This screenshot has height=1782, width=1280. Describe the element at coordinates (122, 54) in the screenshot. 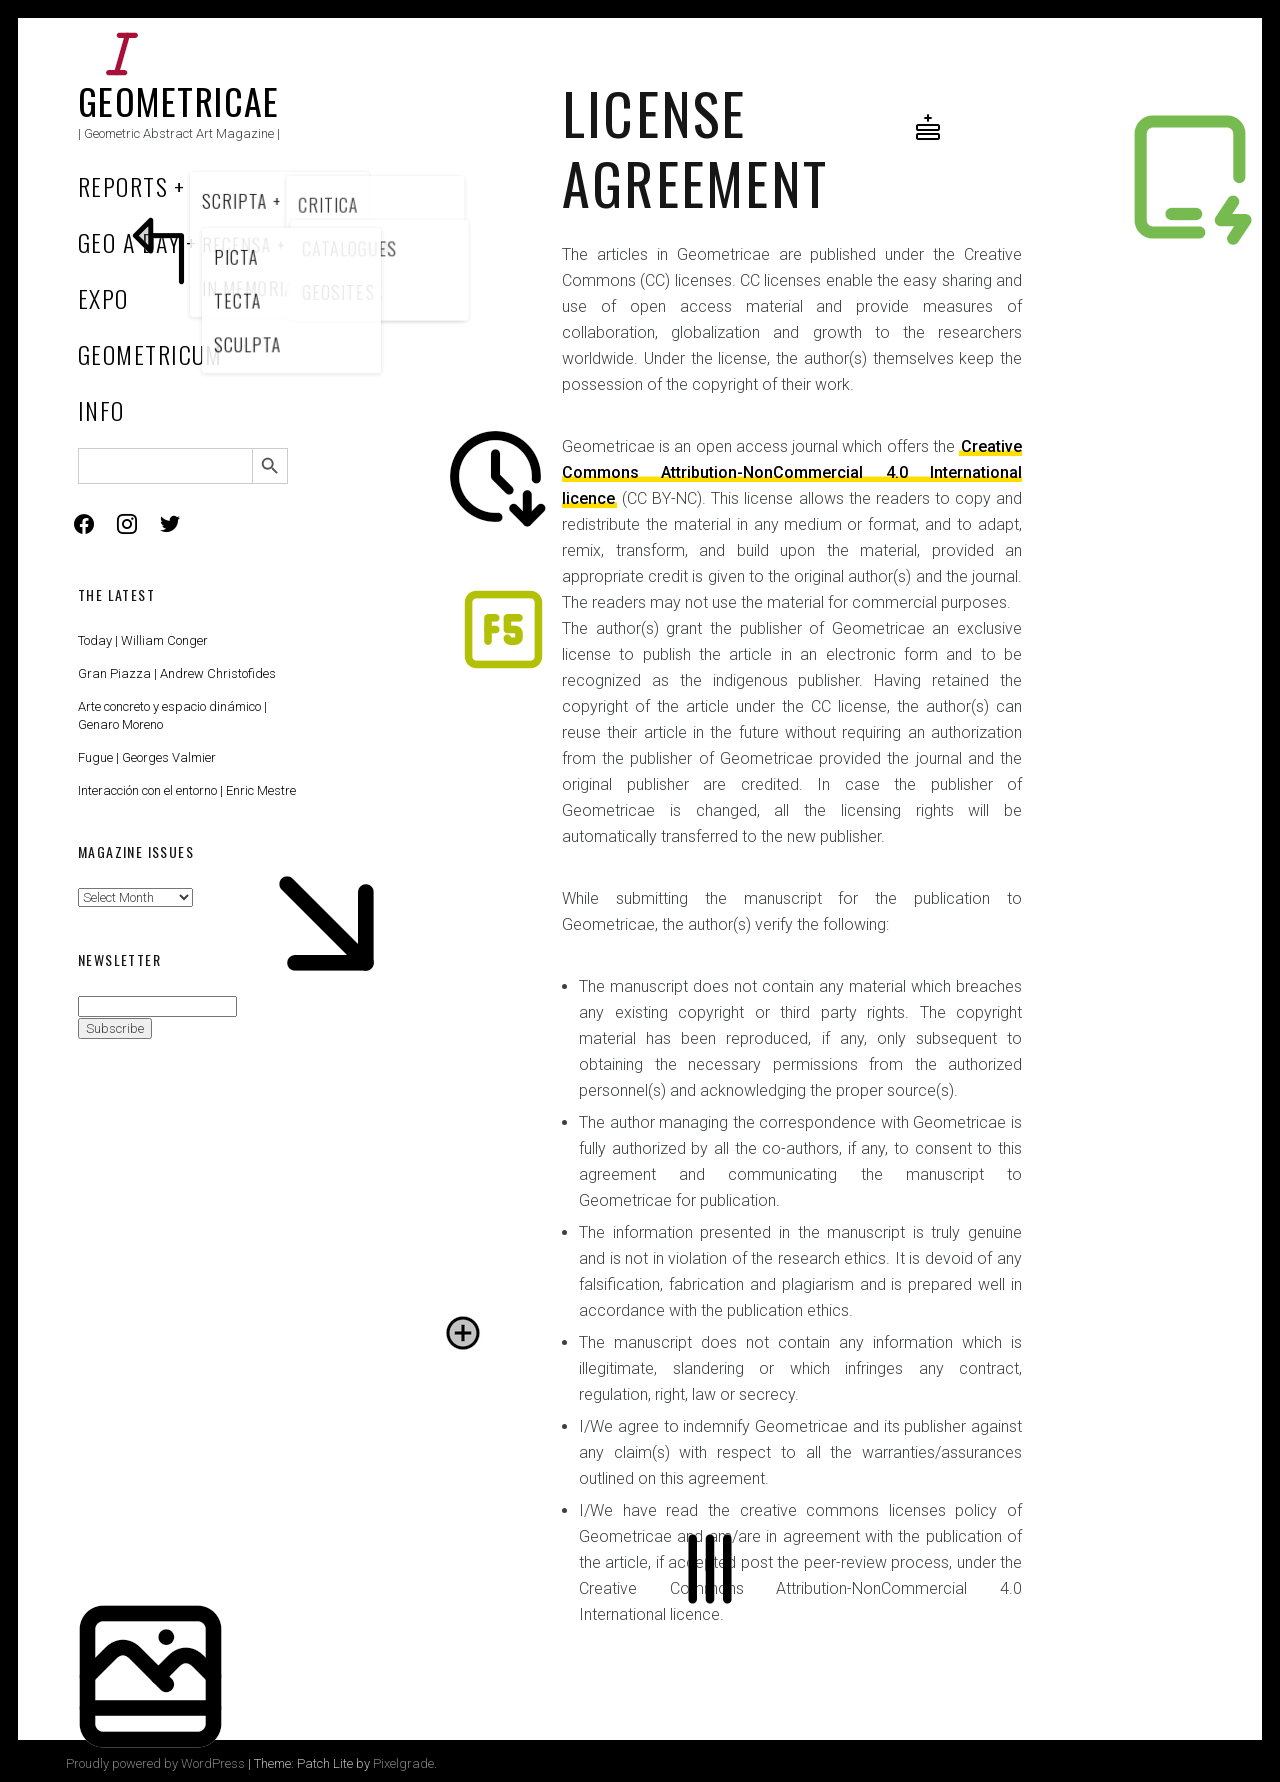

I see `apply italic formatting to selected text` at that location.